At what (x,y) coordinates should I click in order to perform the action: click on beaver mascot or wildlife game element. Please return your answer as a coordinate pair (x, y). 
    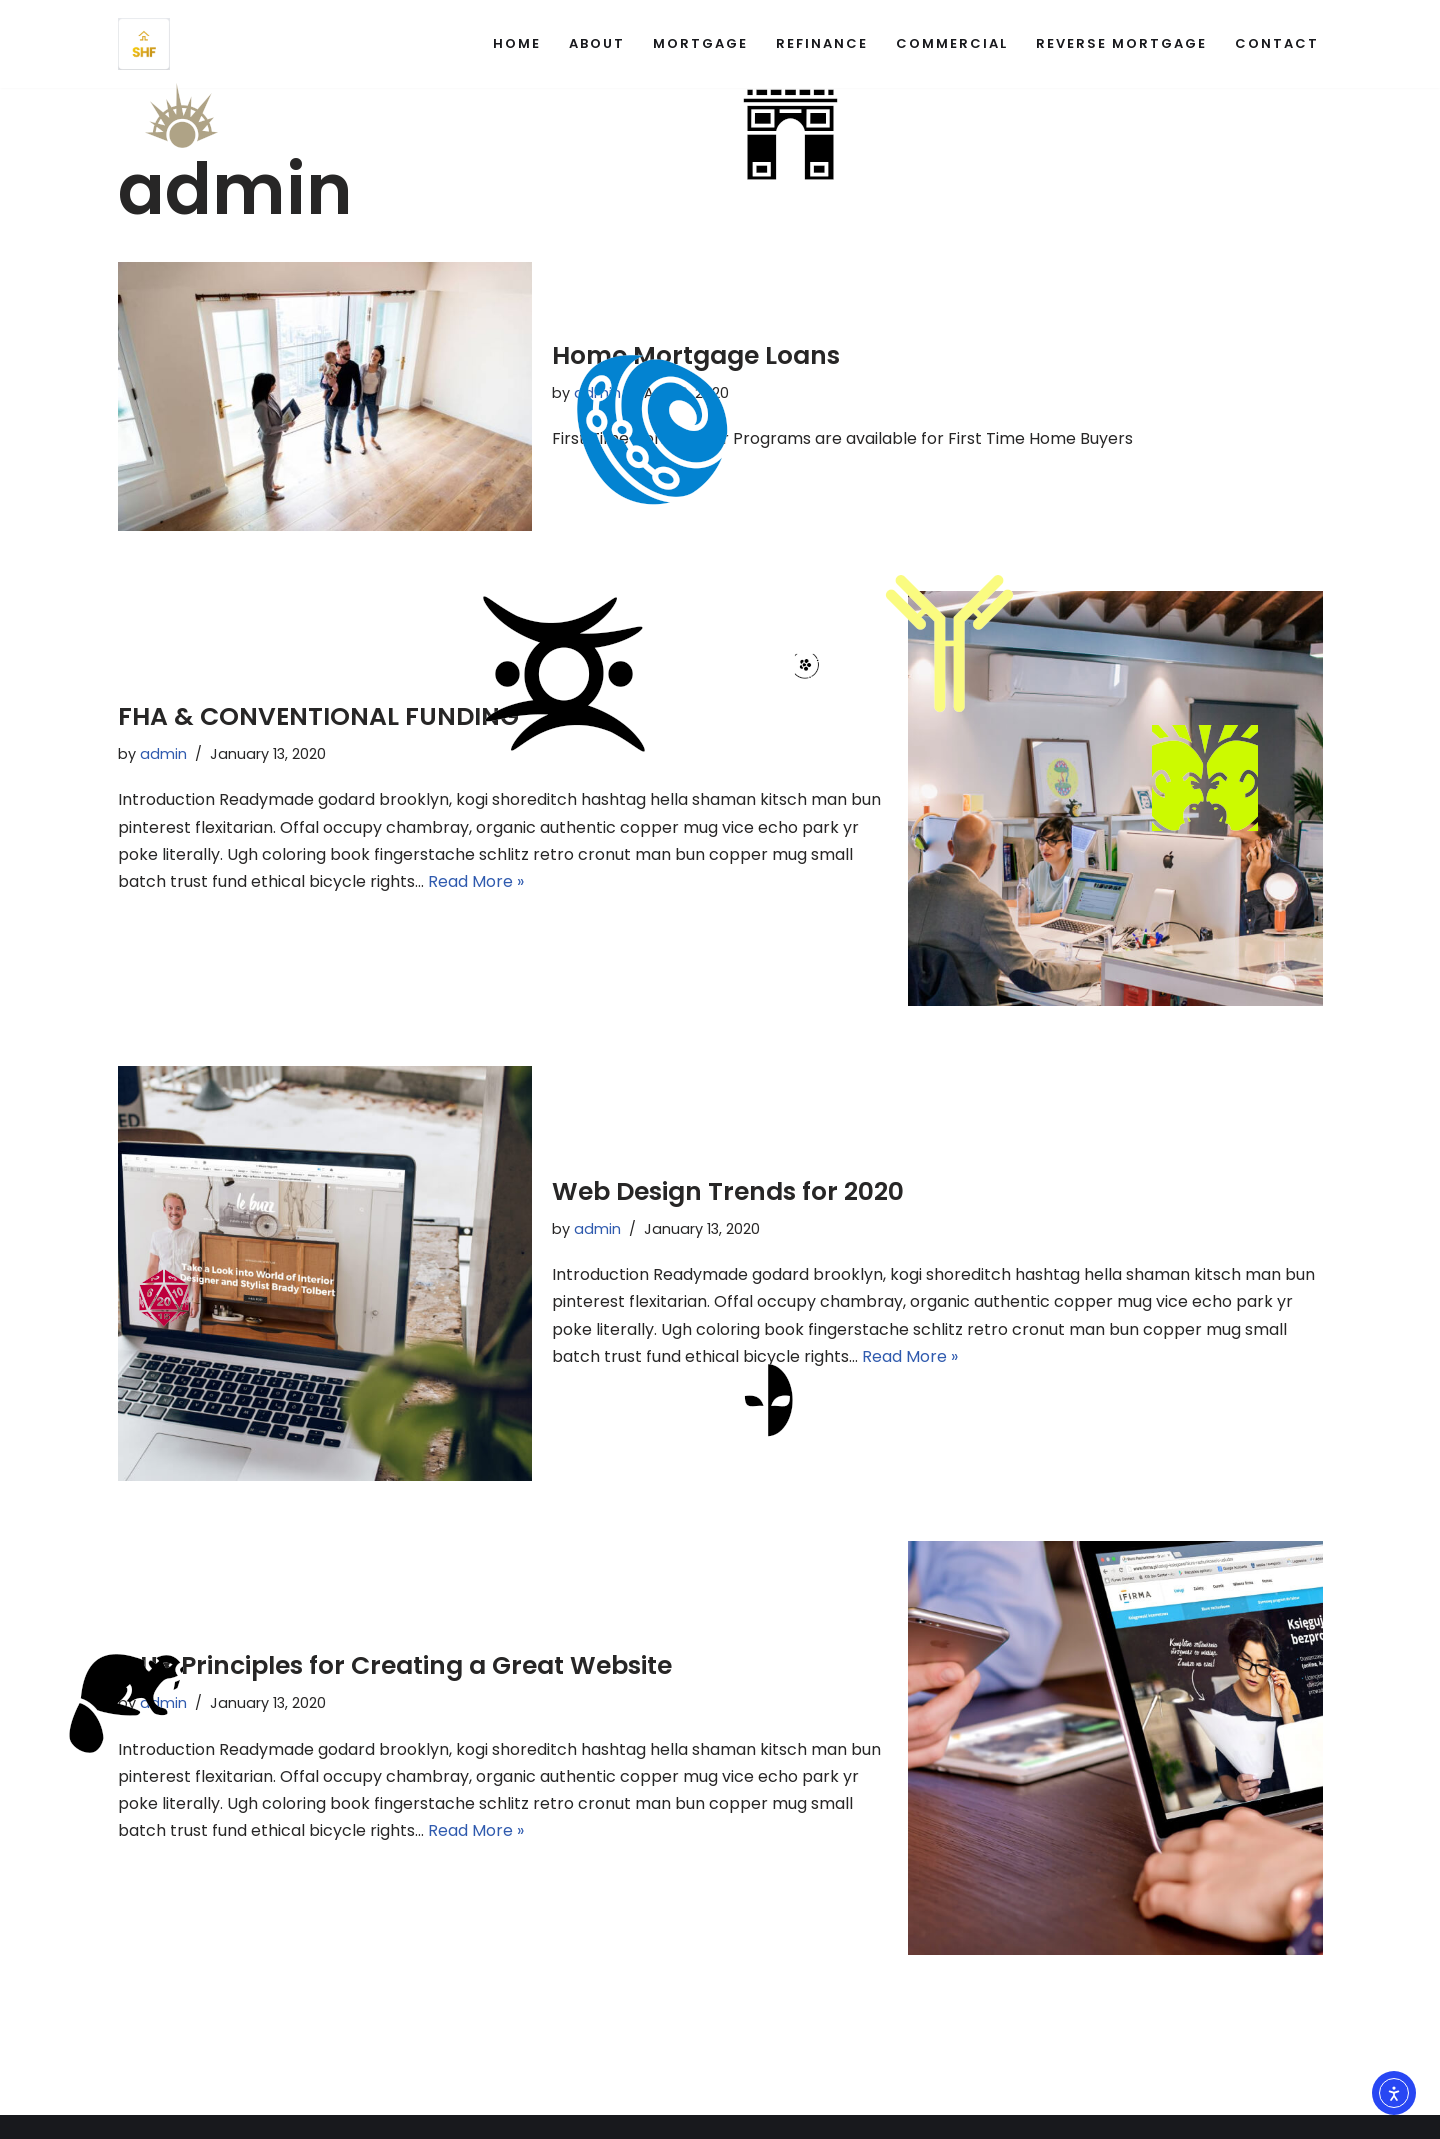
    Looking at the image, I should click on (126, 1703).